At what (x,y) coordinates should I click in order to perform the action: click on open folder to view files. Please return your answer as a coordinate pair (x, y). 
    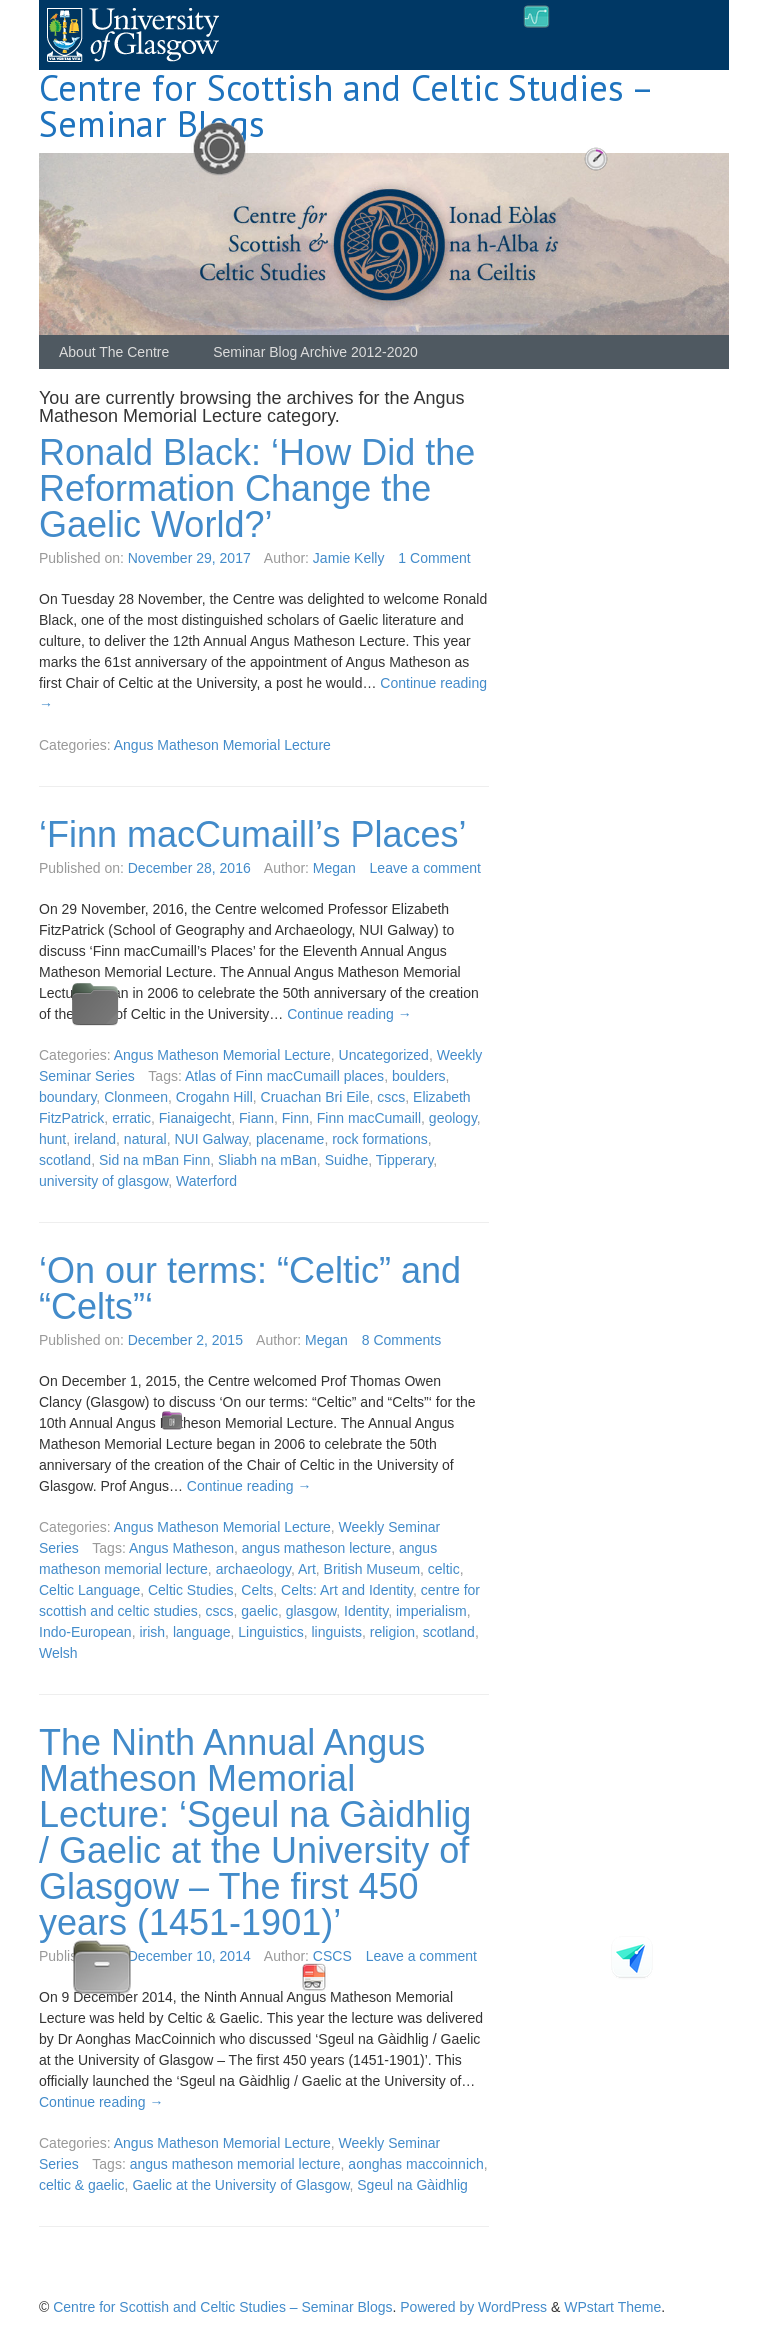
    Looking at the image, I should click on (95, 1004).